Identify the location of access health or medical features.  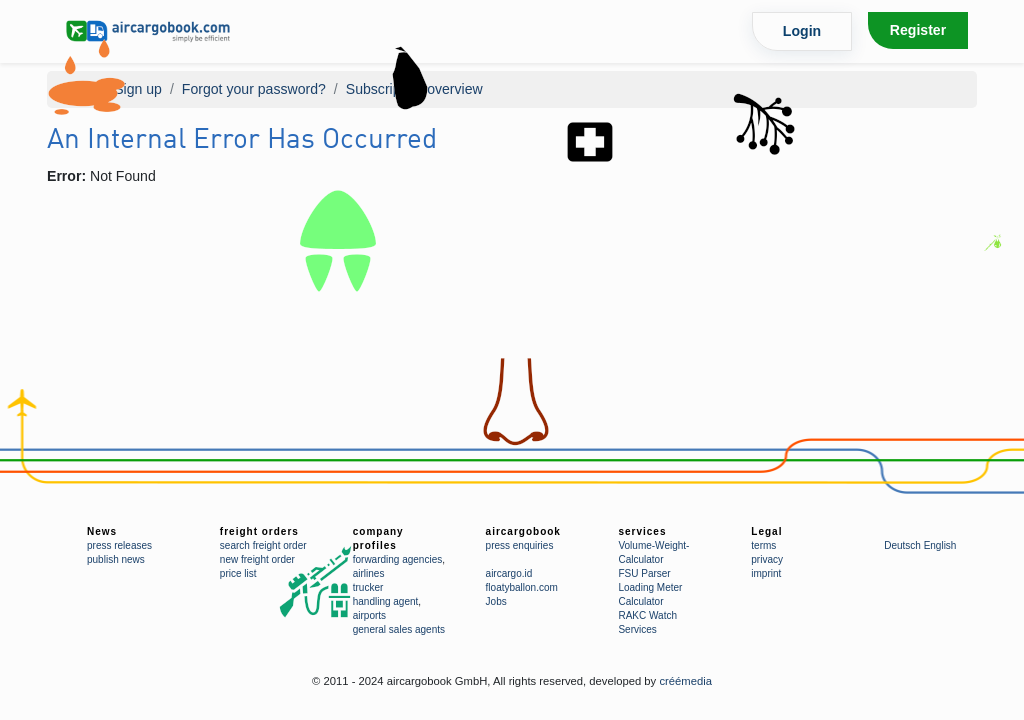
(590, 142).